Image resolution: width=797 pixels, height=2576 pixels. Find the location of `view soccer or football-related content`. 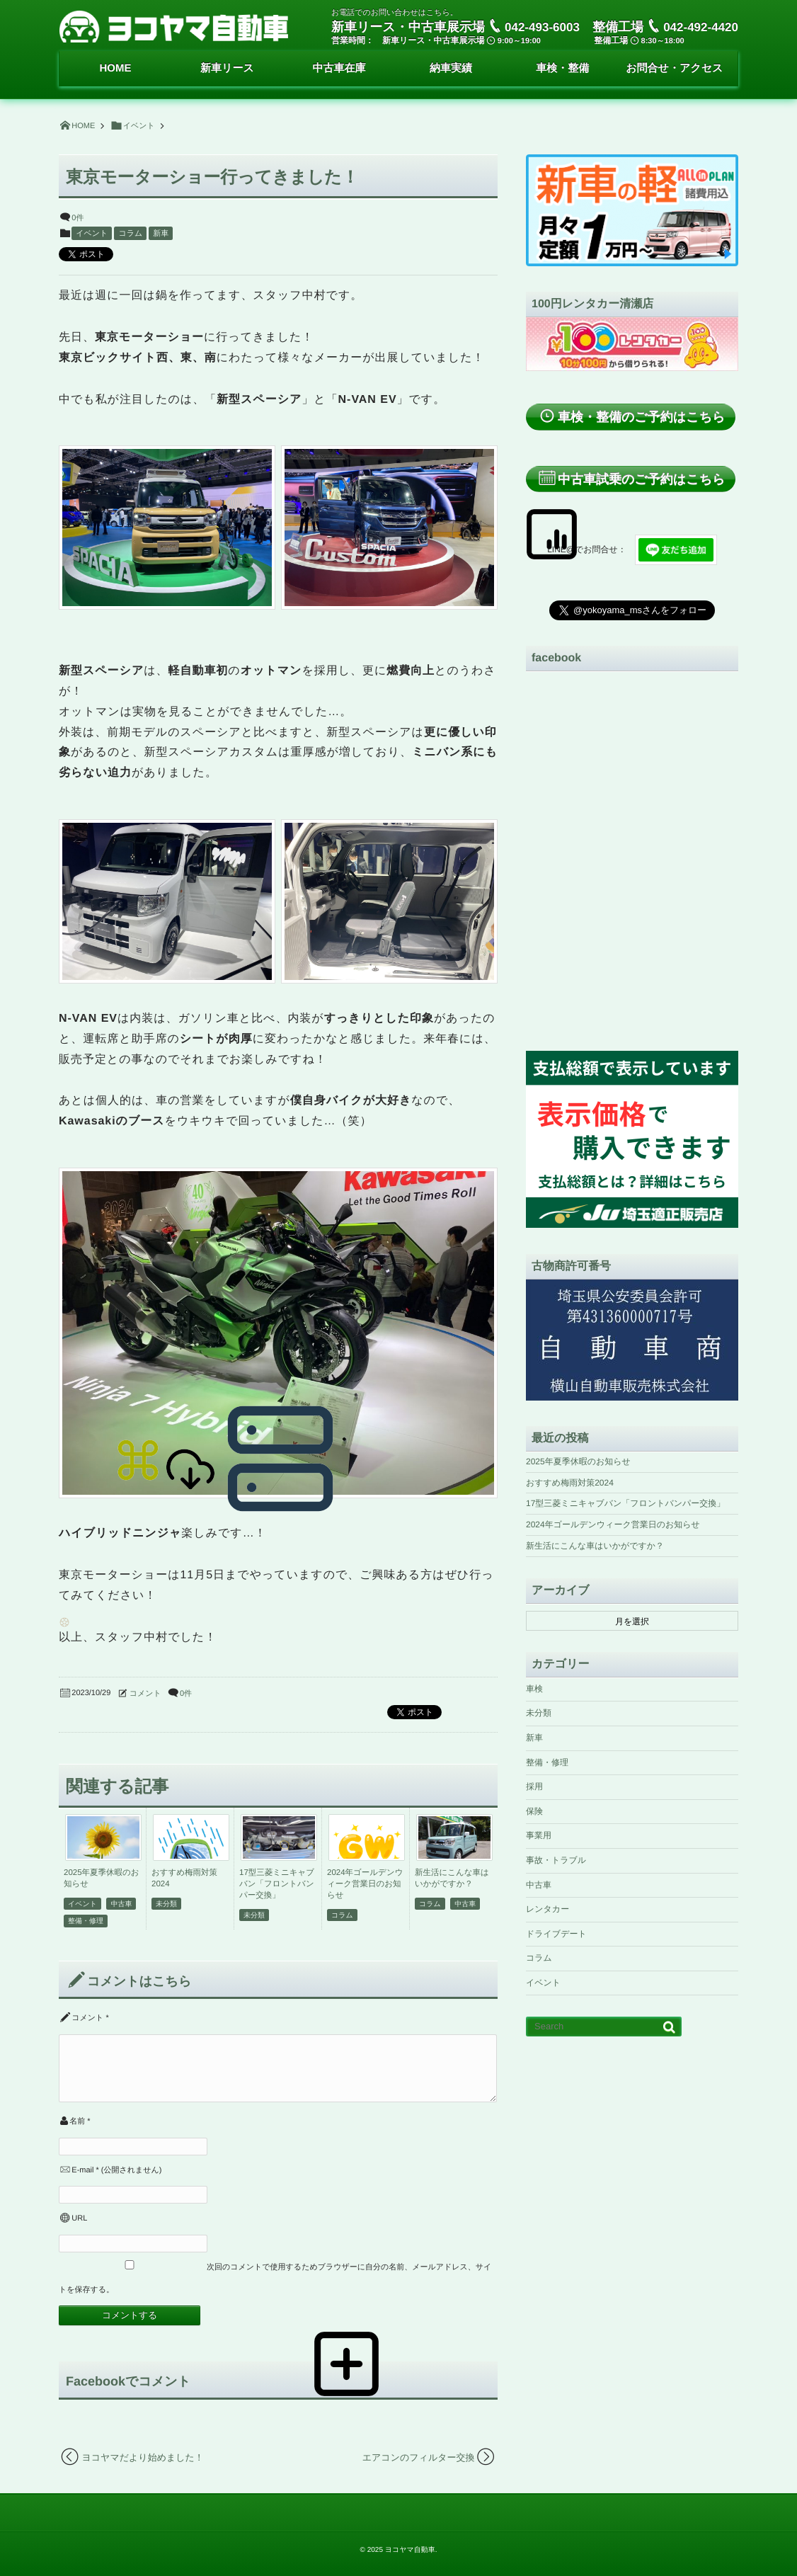

view soccer or football-related content is located at coordinates (64, 1622).